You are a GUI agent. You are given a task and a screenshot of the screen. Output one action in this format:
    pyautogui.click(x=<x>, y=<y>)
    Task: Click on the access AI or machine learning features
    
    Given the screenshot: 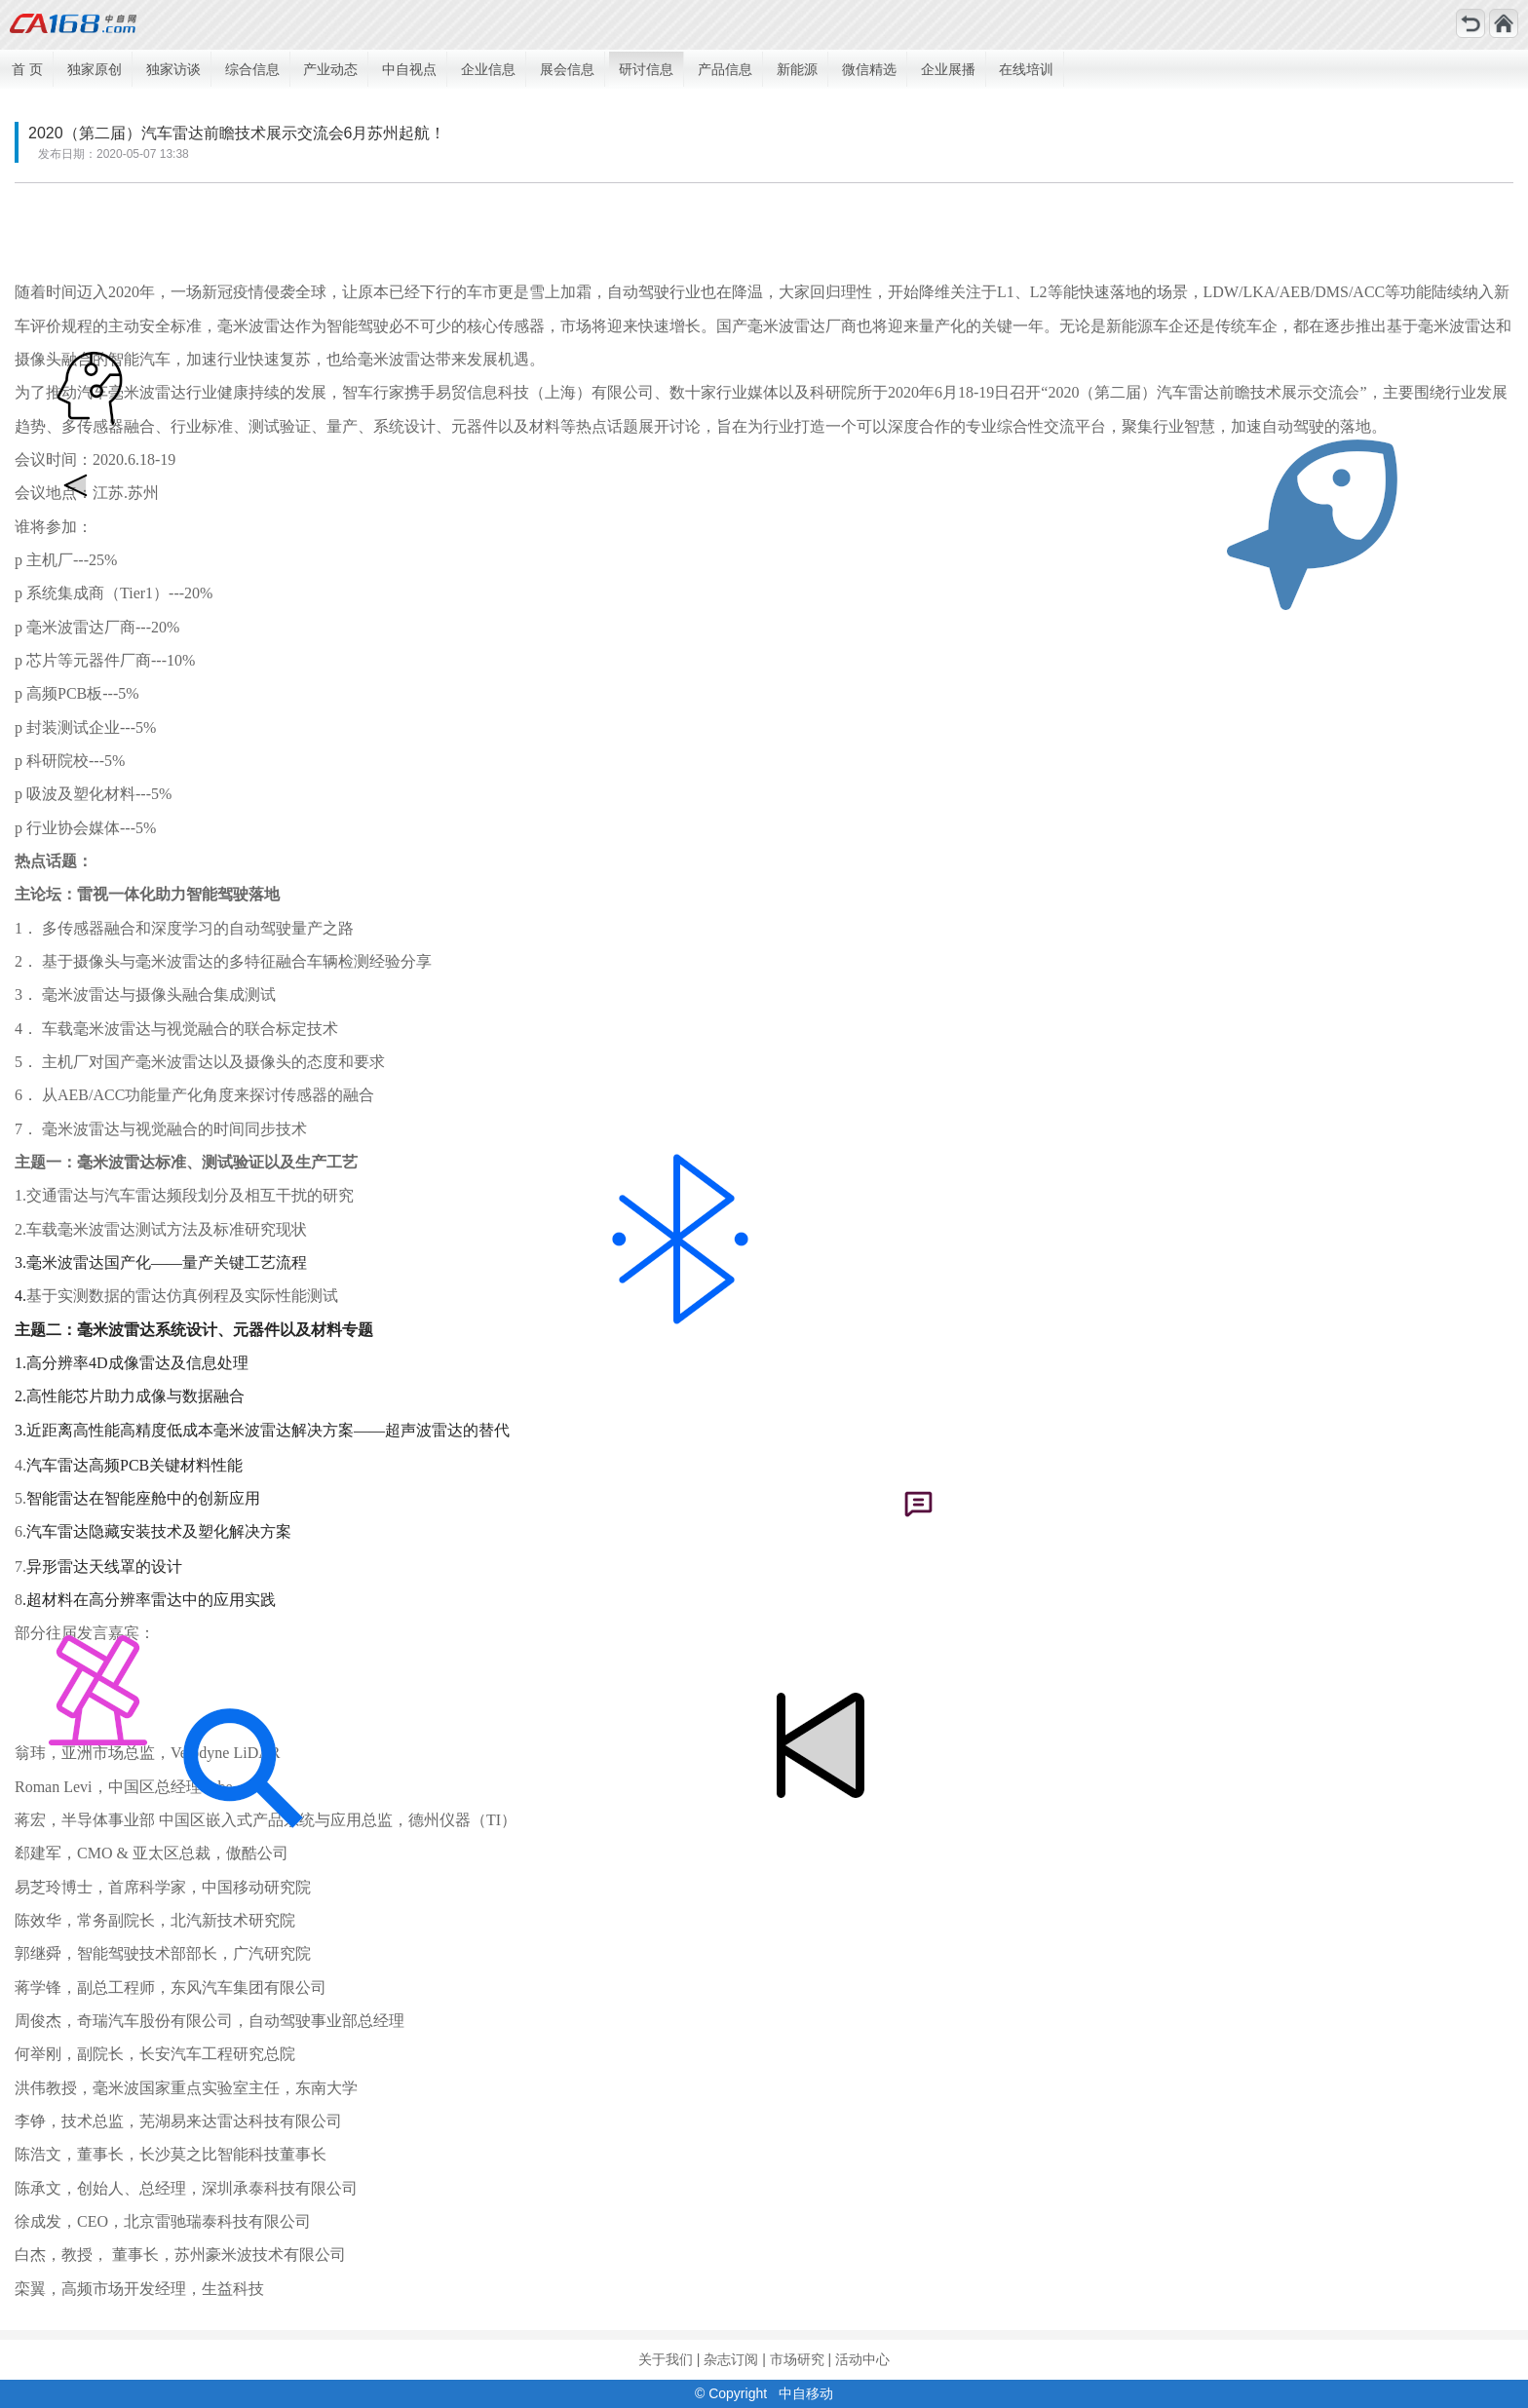 What is the action you would take?
    pyautogui.click(x=91, y=388)
    